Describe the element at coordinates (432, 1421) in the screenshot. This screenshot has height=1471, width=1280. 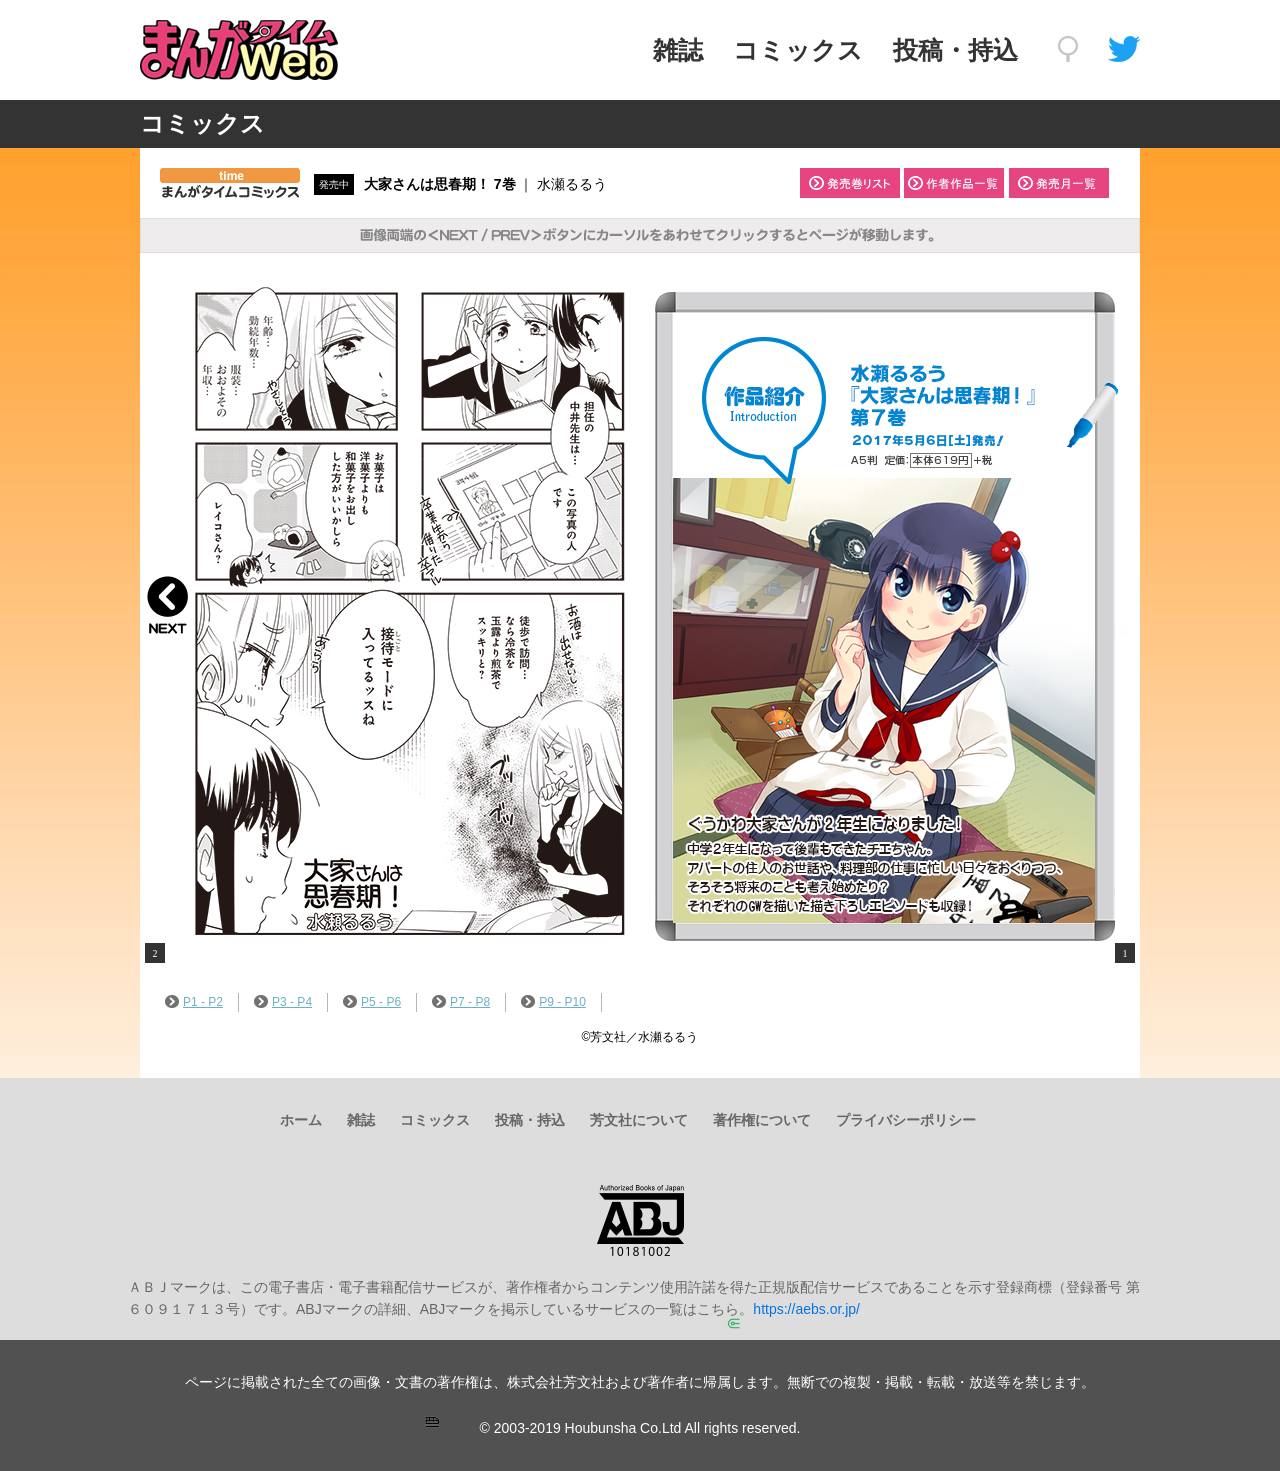
I see `view train schedules or railway options` at that location.